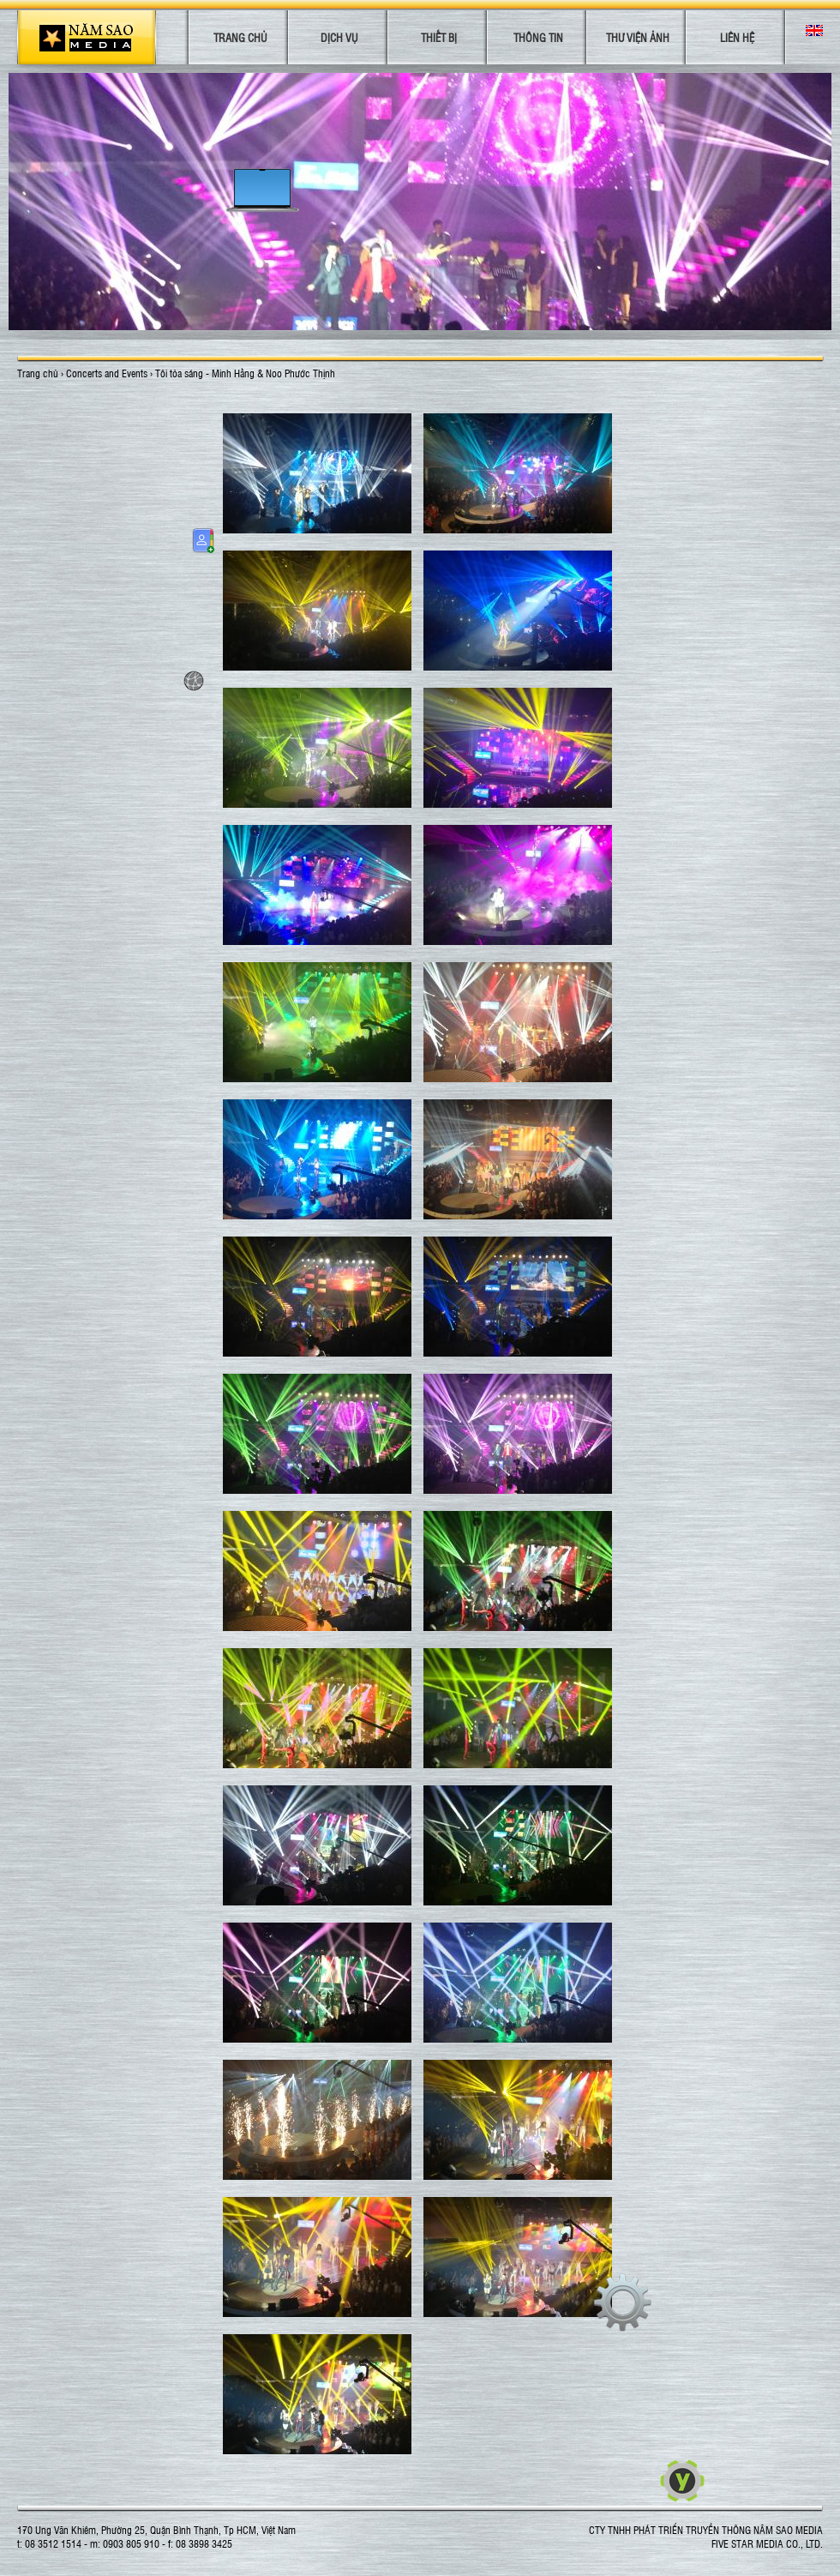 Image resolution: width=840 pixels, height=2576 pixels. I want to click on represents this macbook pro device in system settings, so click(262, 188).